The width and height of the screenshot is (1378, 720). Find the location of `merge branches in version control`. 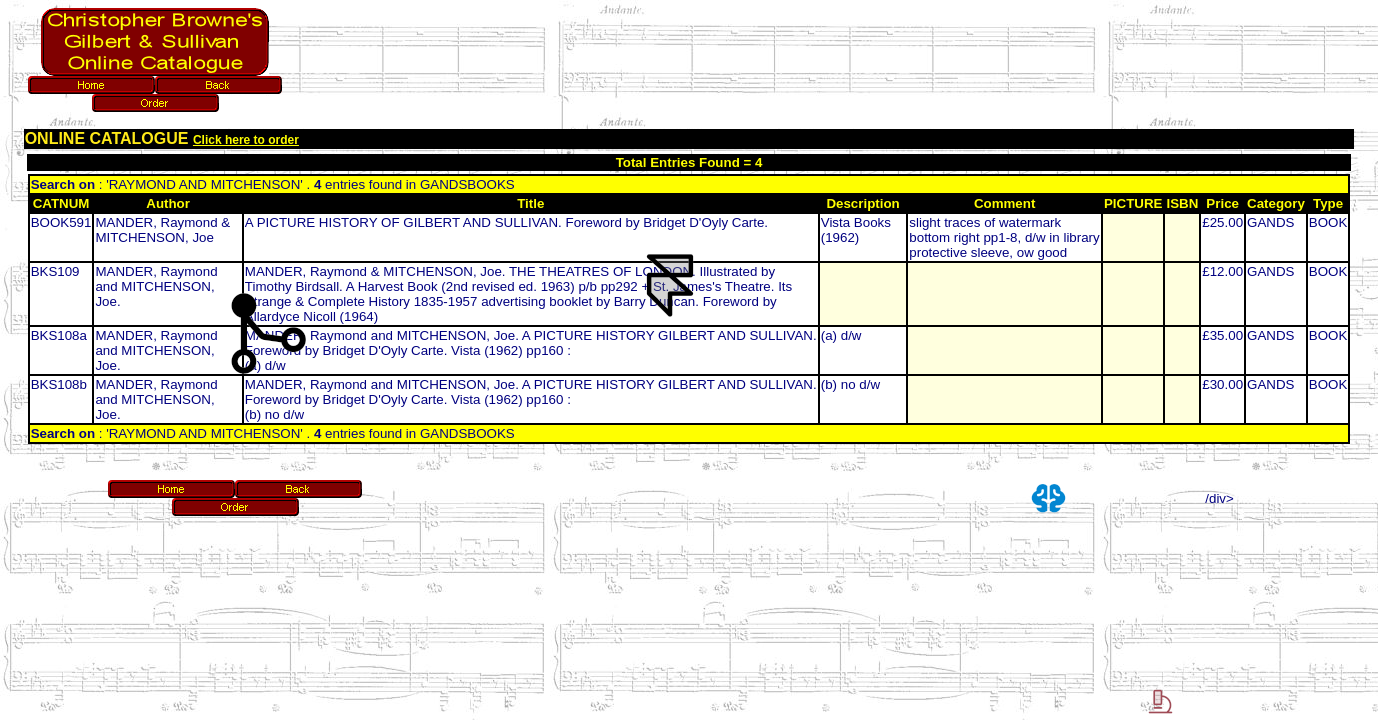

merge branches in version control is located at coordinates (262, 333).